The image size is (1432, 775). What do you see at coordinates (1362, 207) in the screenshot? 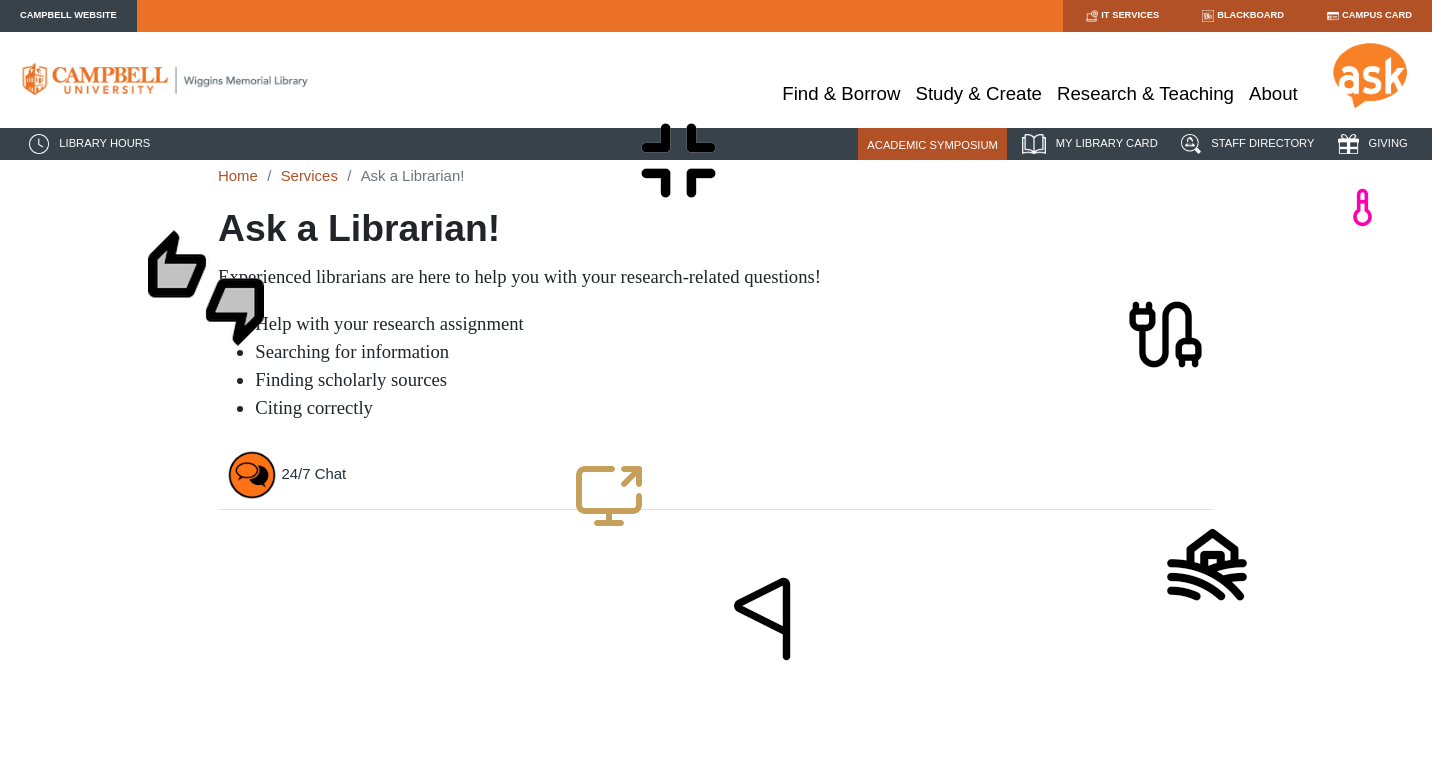
I see `view current temperature reading` at bounding box center [1362, 207].